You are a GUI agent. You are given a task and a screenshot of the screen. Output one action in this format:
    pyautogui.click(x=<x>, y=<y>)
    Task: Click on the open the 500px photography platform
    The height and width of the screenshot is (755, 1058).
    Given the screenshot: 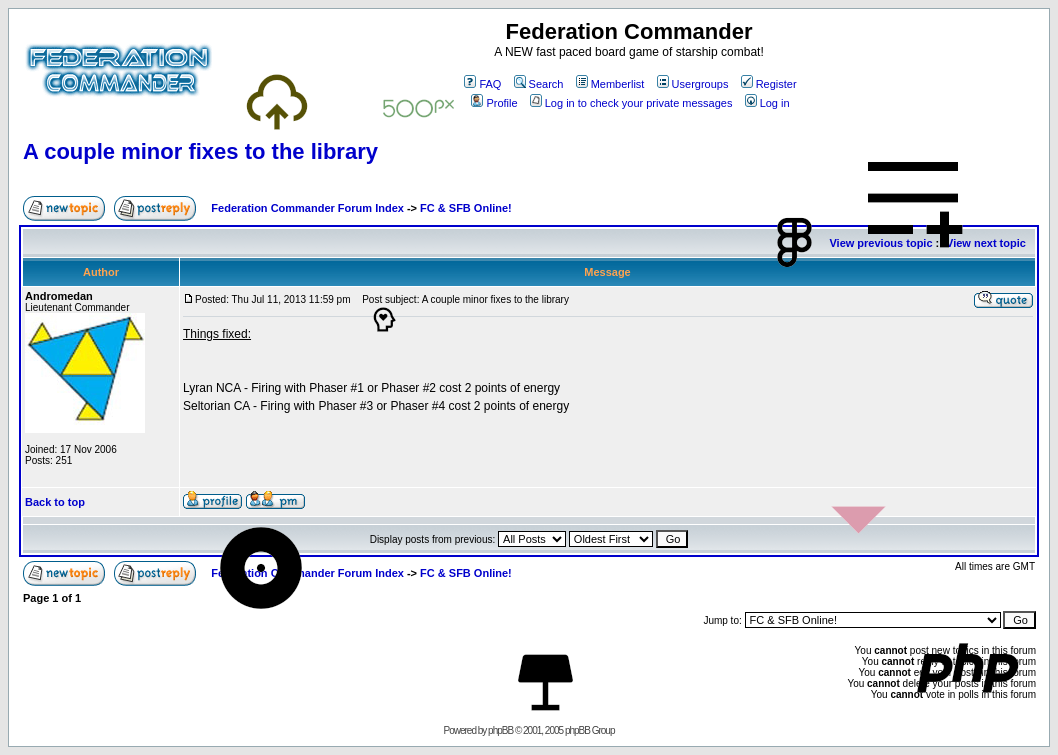 What is the action you would take?
    pyautogui.click(x=418, y=108)
    